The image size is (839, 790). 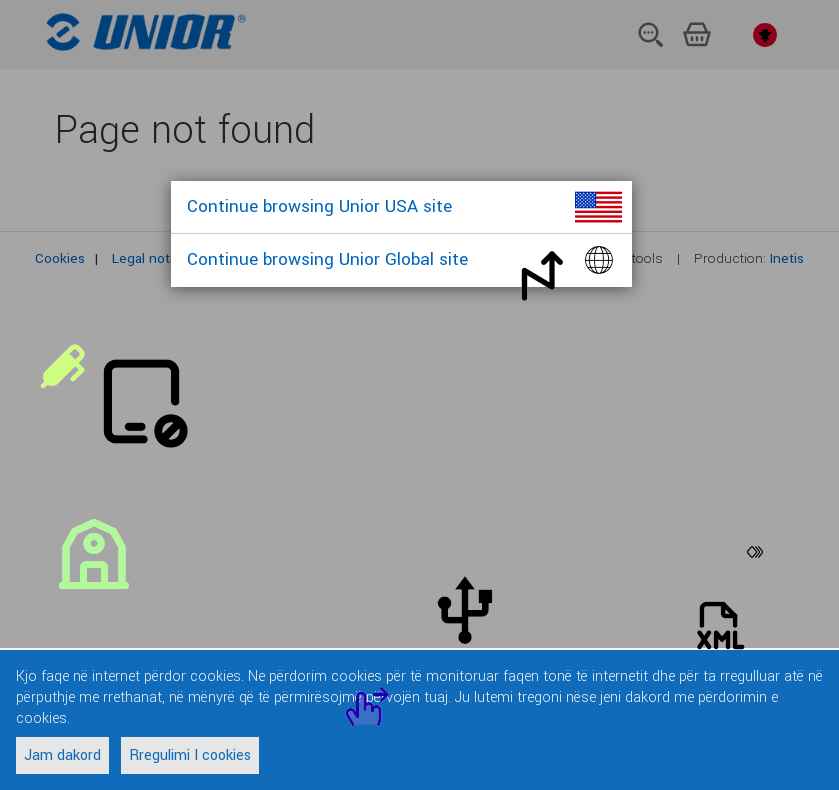 I want to click on view cottage or cabin rental listings, so click(x=94, y=554).